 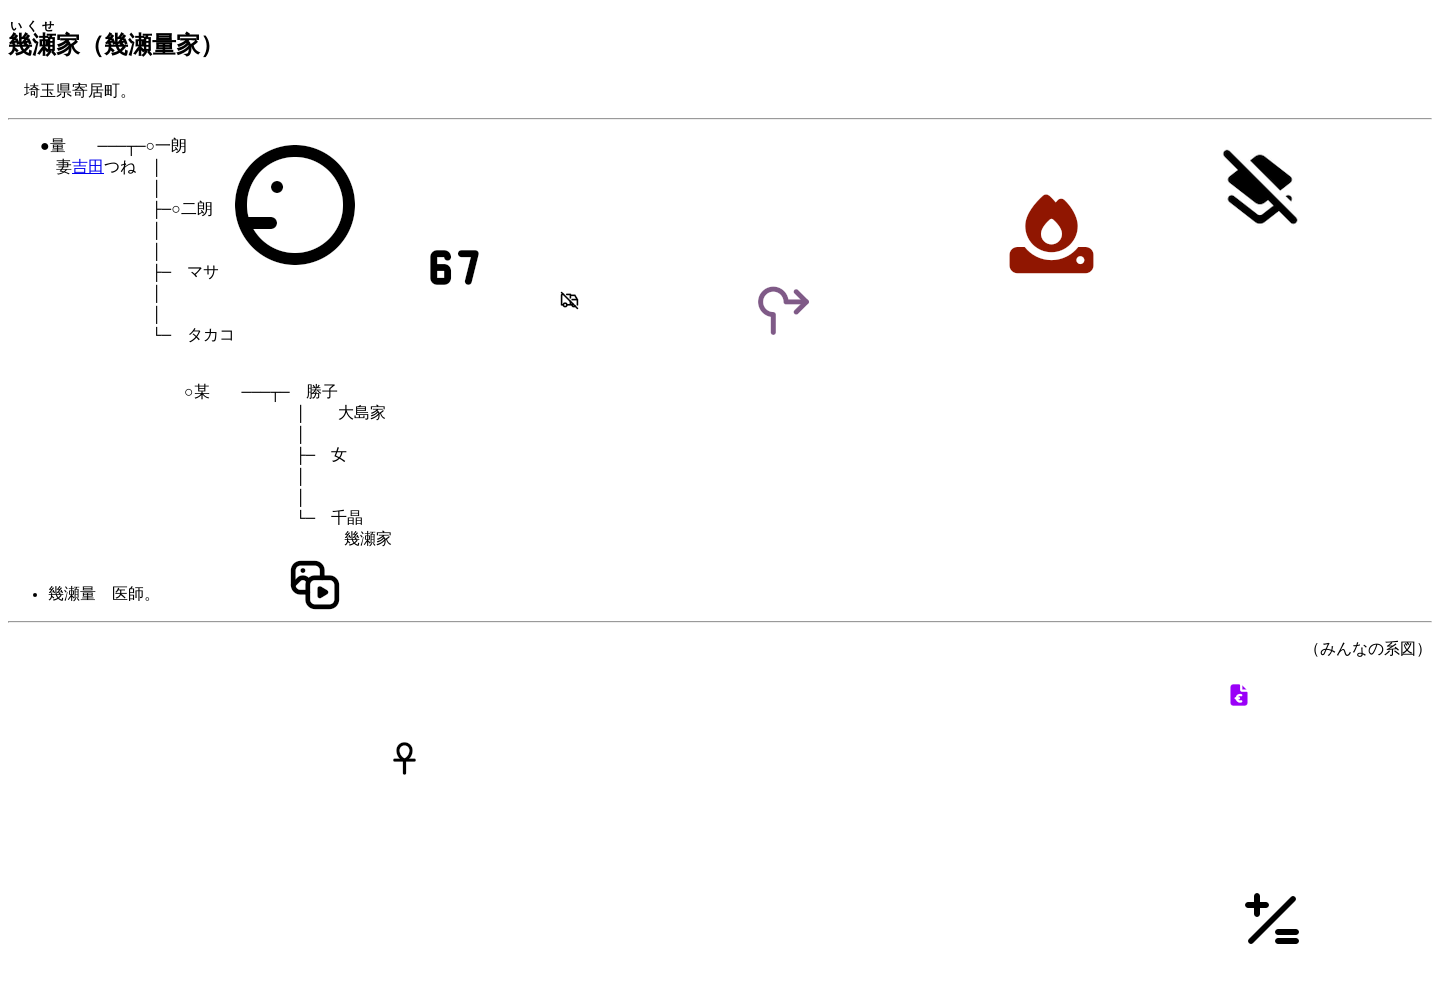 What do you see at coordinates (569, 300) in the screenshot?
I see `delivery unavailable` at bounding box center [569, 300].